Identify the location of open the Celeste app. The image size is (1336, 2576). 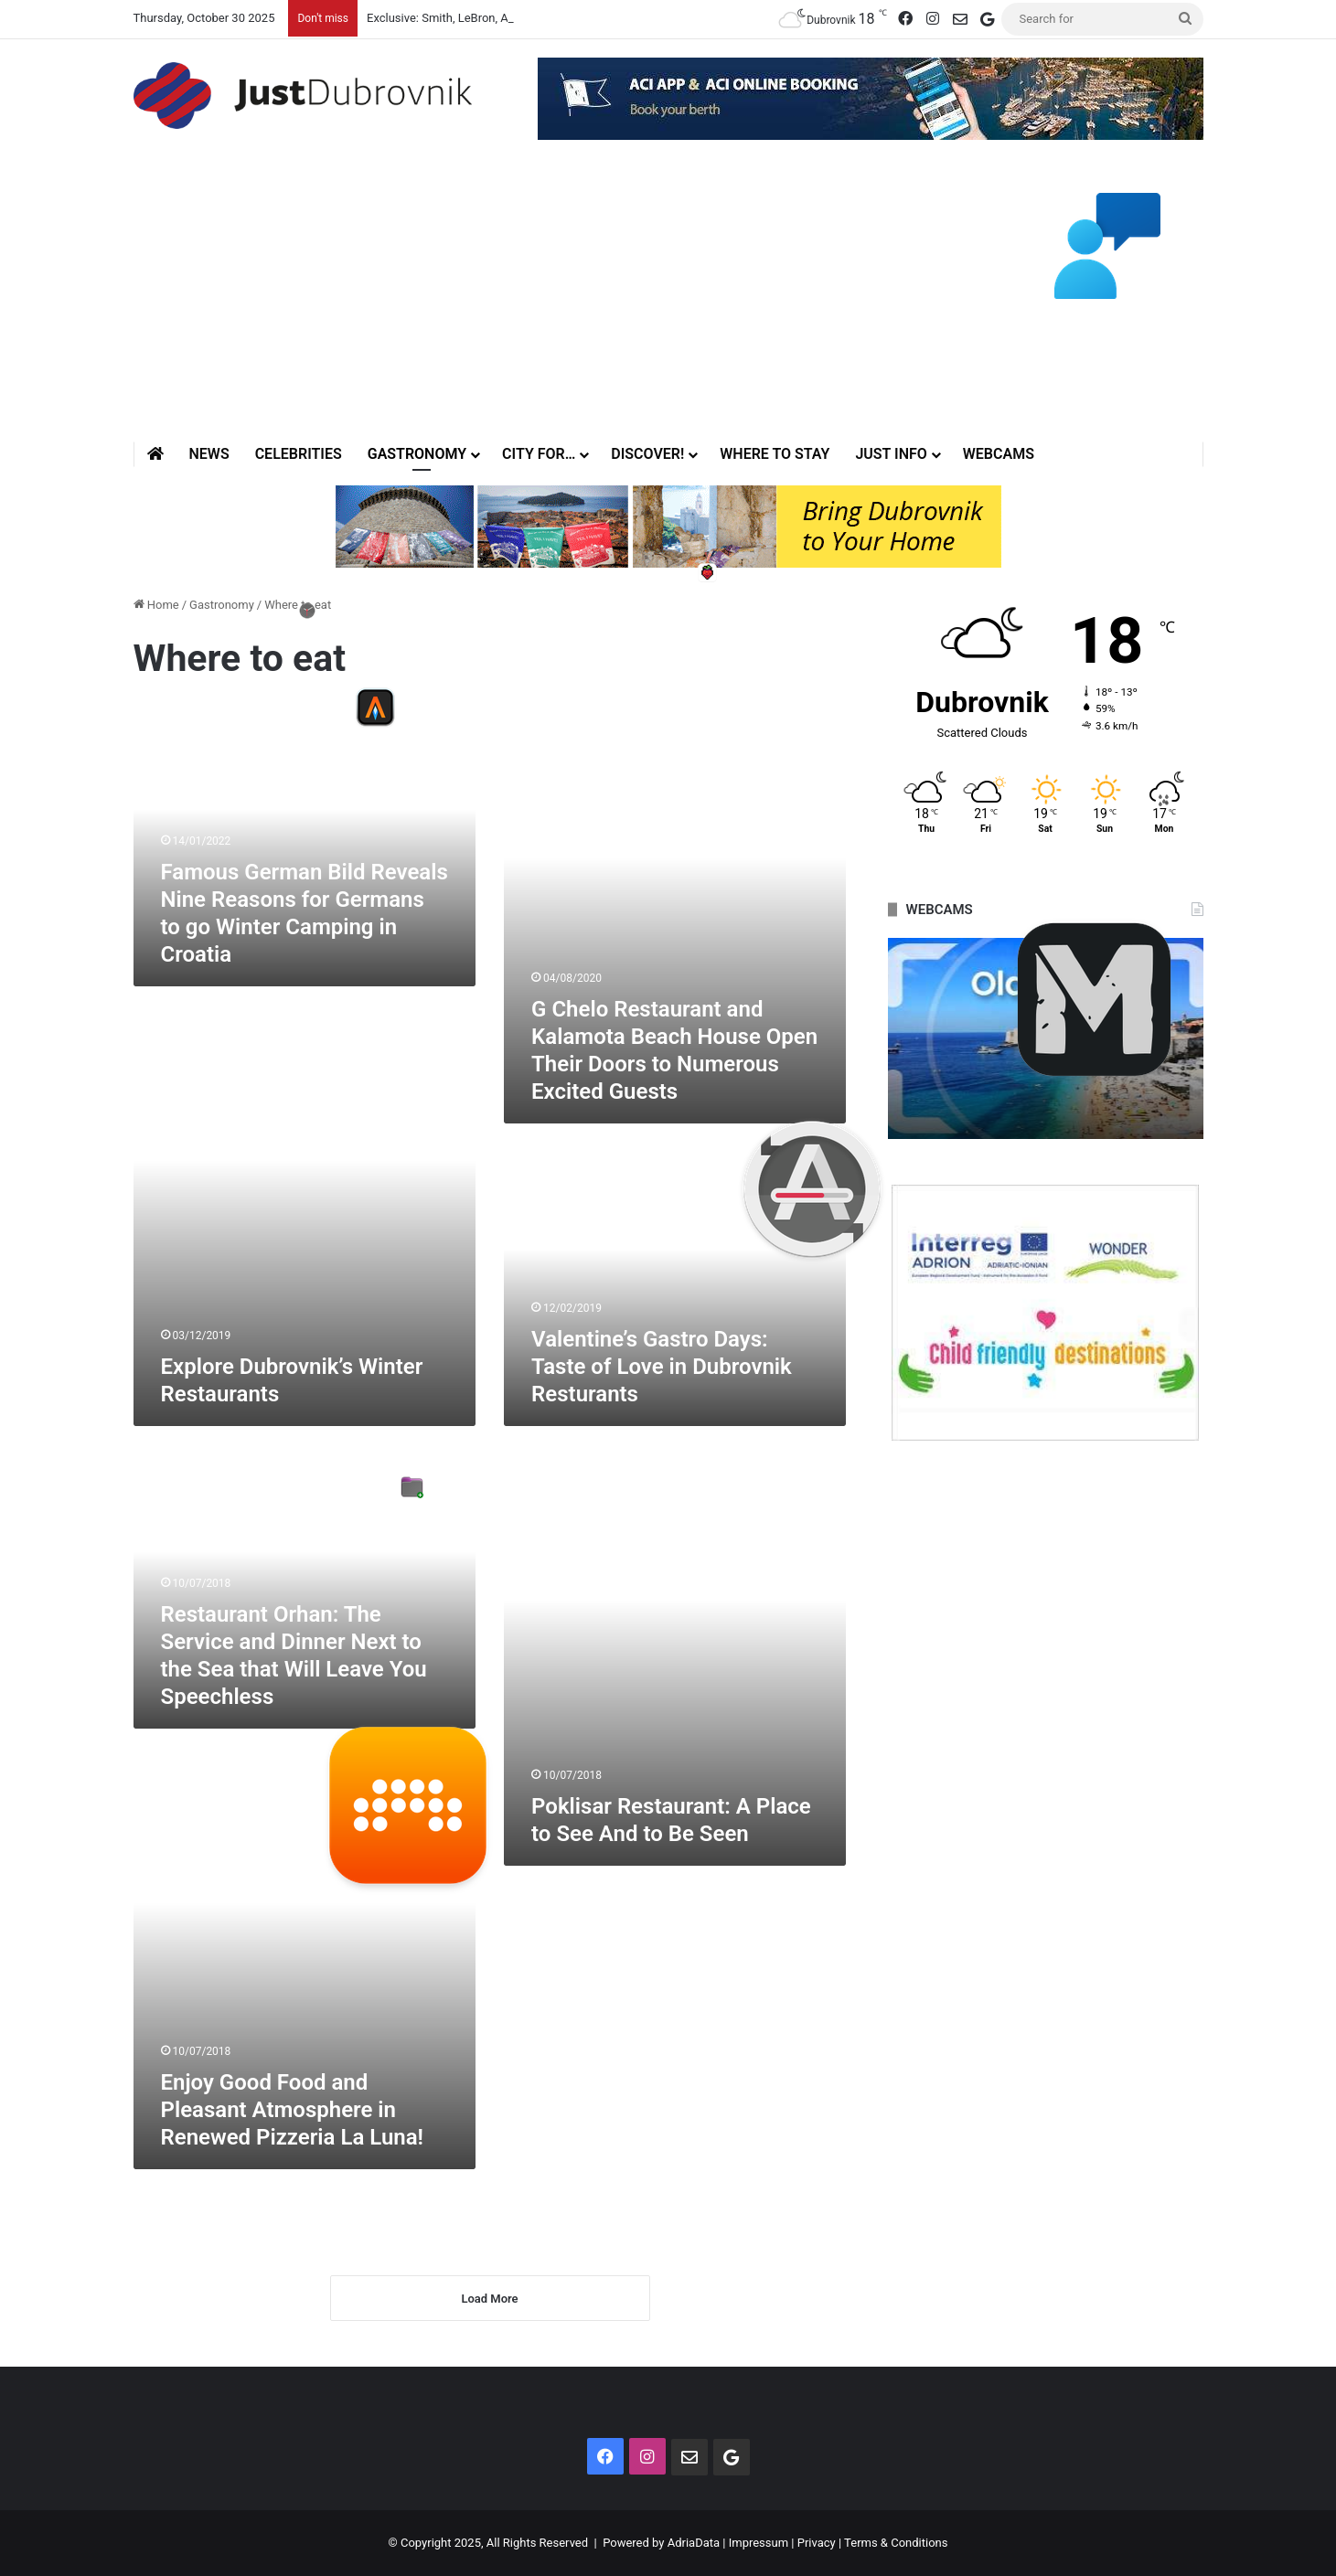
(707, 572).